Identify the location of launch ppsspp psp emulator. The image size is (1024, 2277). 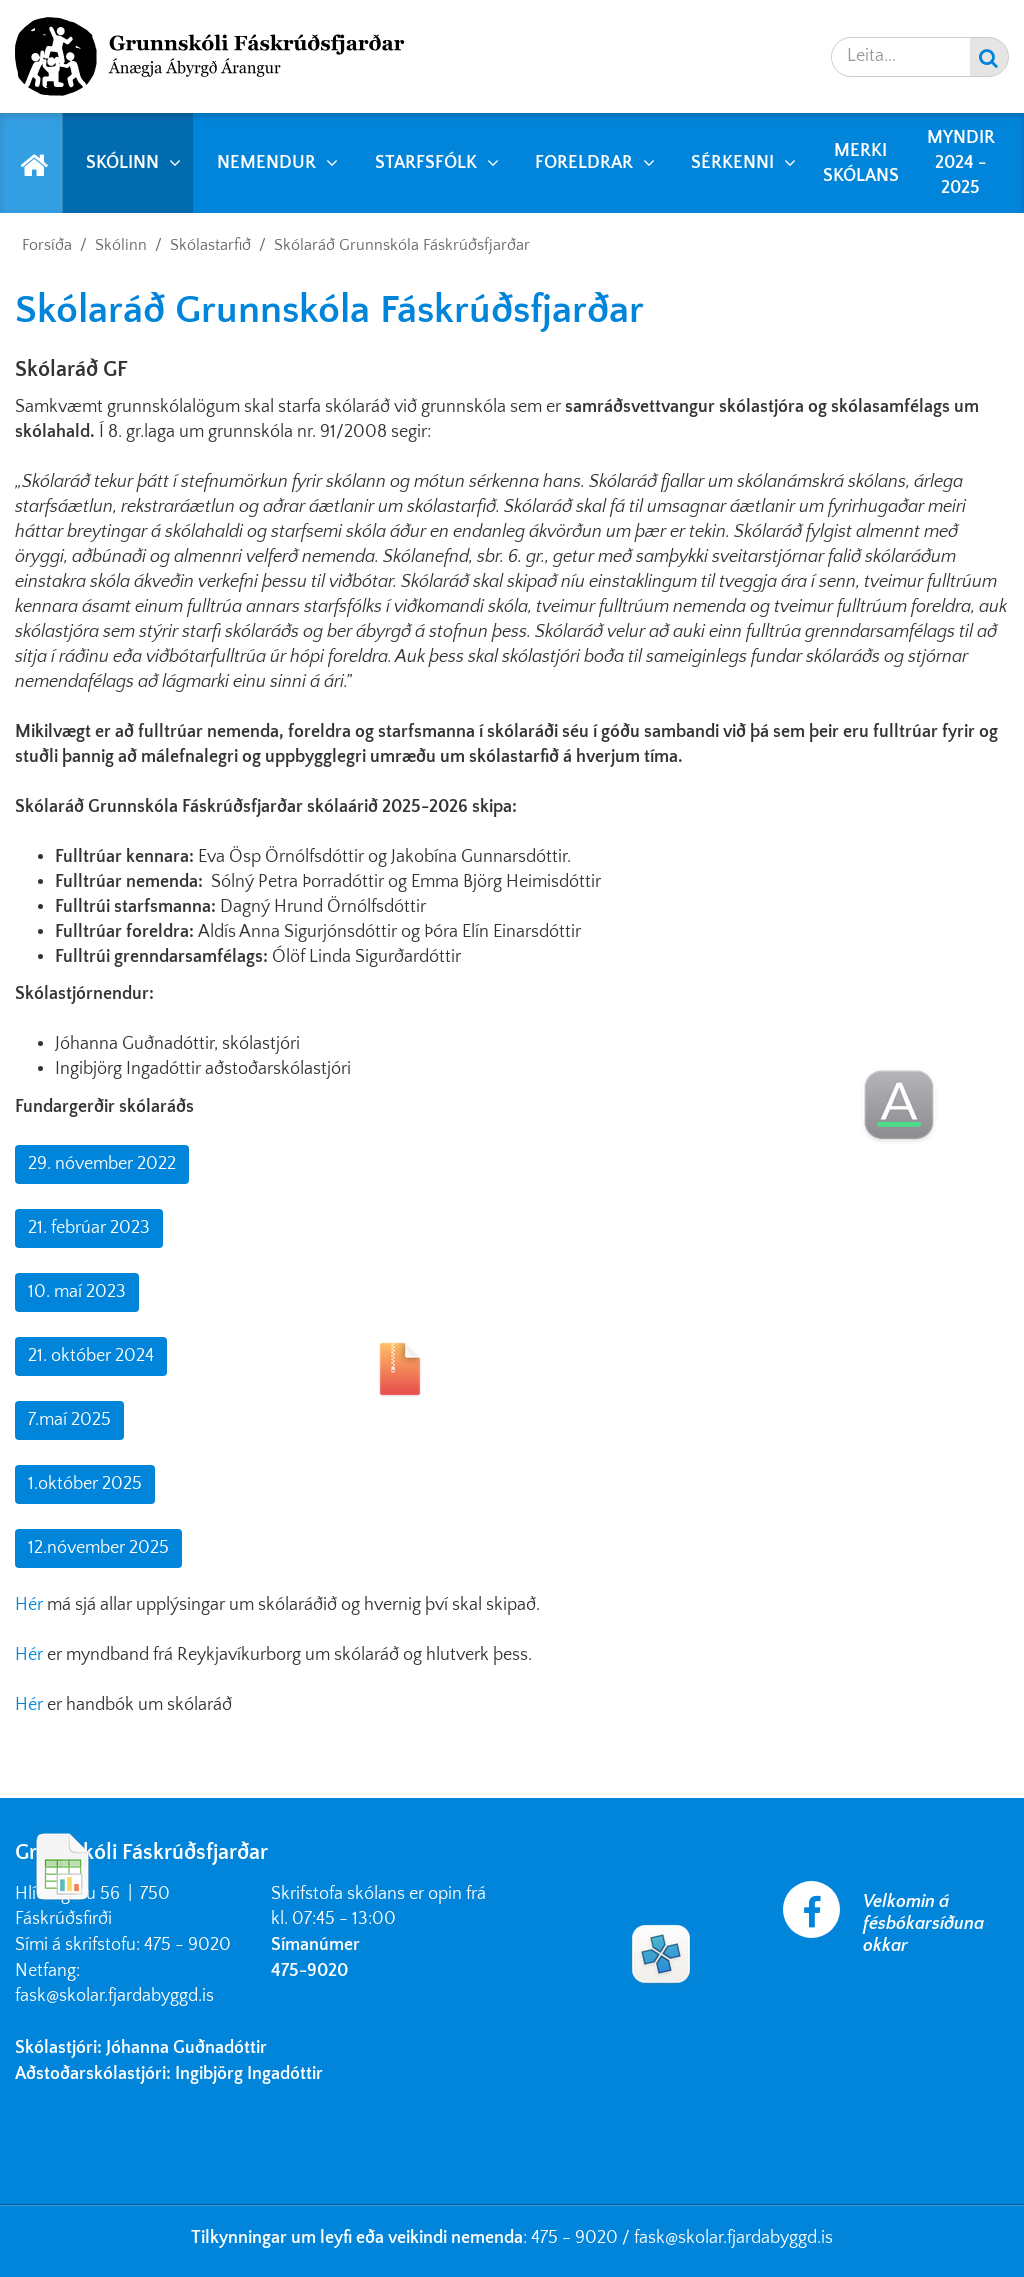
(661, 1954).